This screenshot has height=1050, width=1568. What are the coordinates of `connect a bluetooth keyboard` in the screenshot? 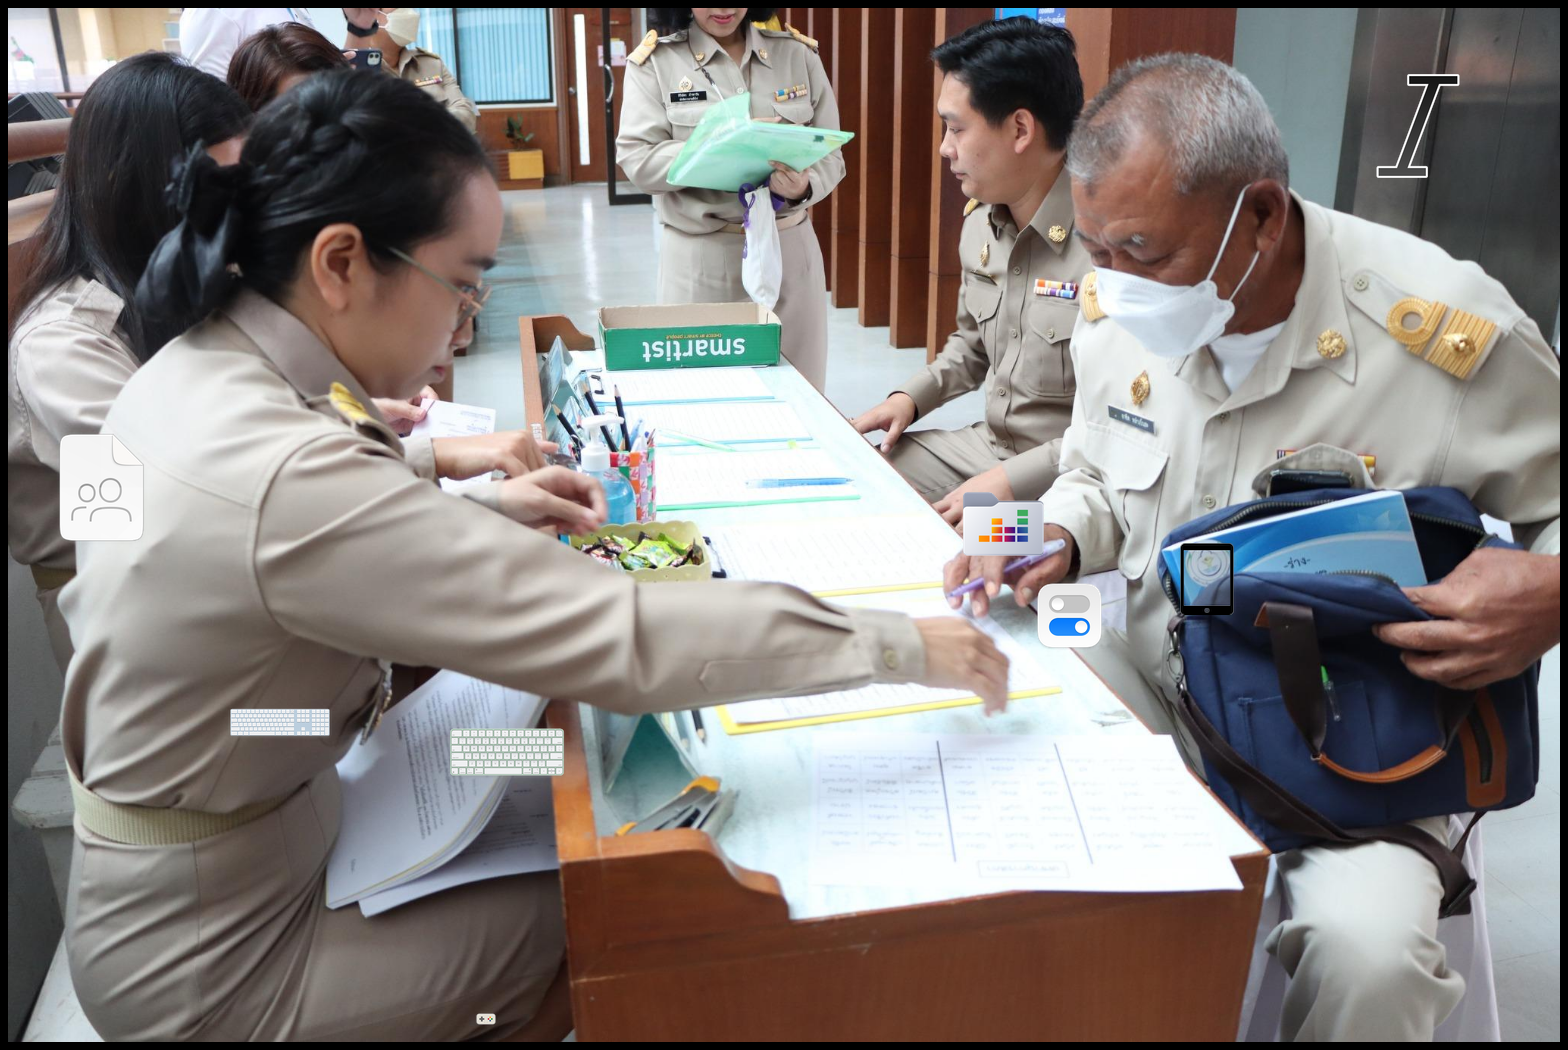 It's located at (280, 722).